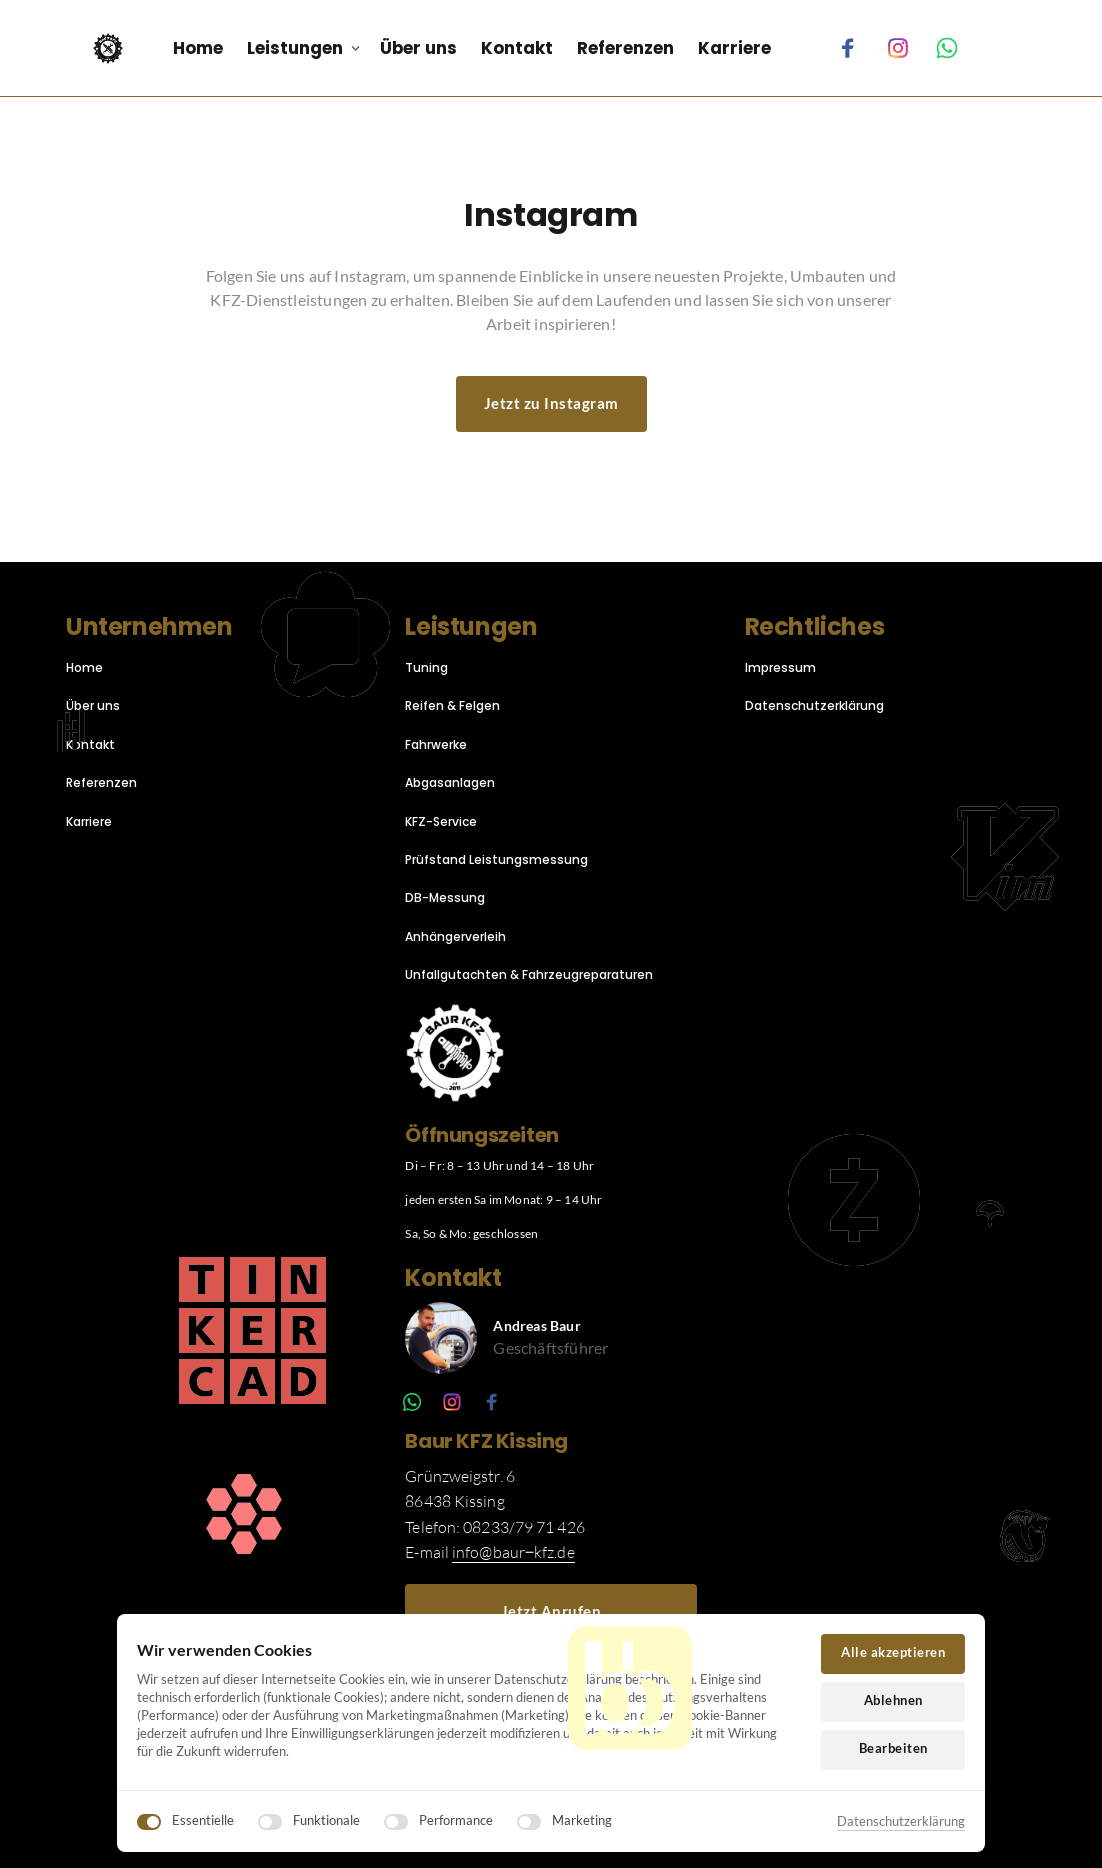  I want to click on open vim text editor, so click(1005, 857).